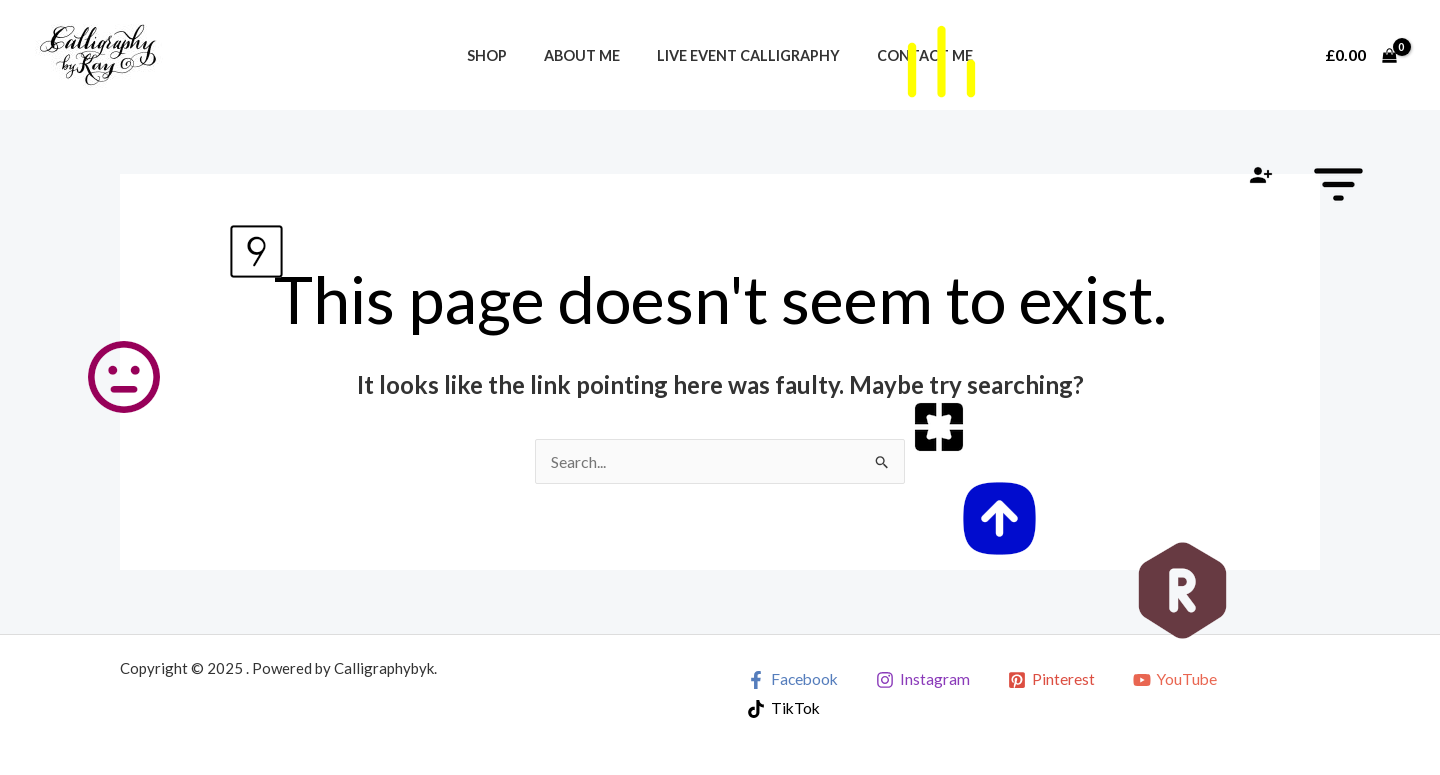 This screenshot has width=1440, height=775. I want to click on view analytics or statistics, so click(941, 59).